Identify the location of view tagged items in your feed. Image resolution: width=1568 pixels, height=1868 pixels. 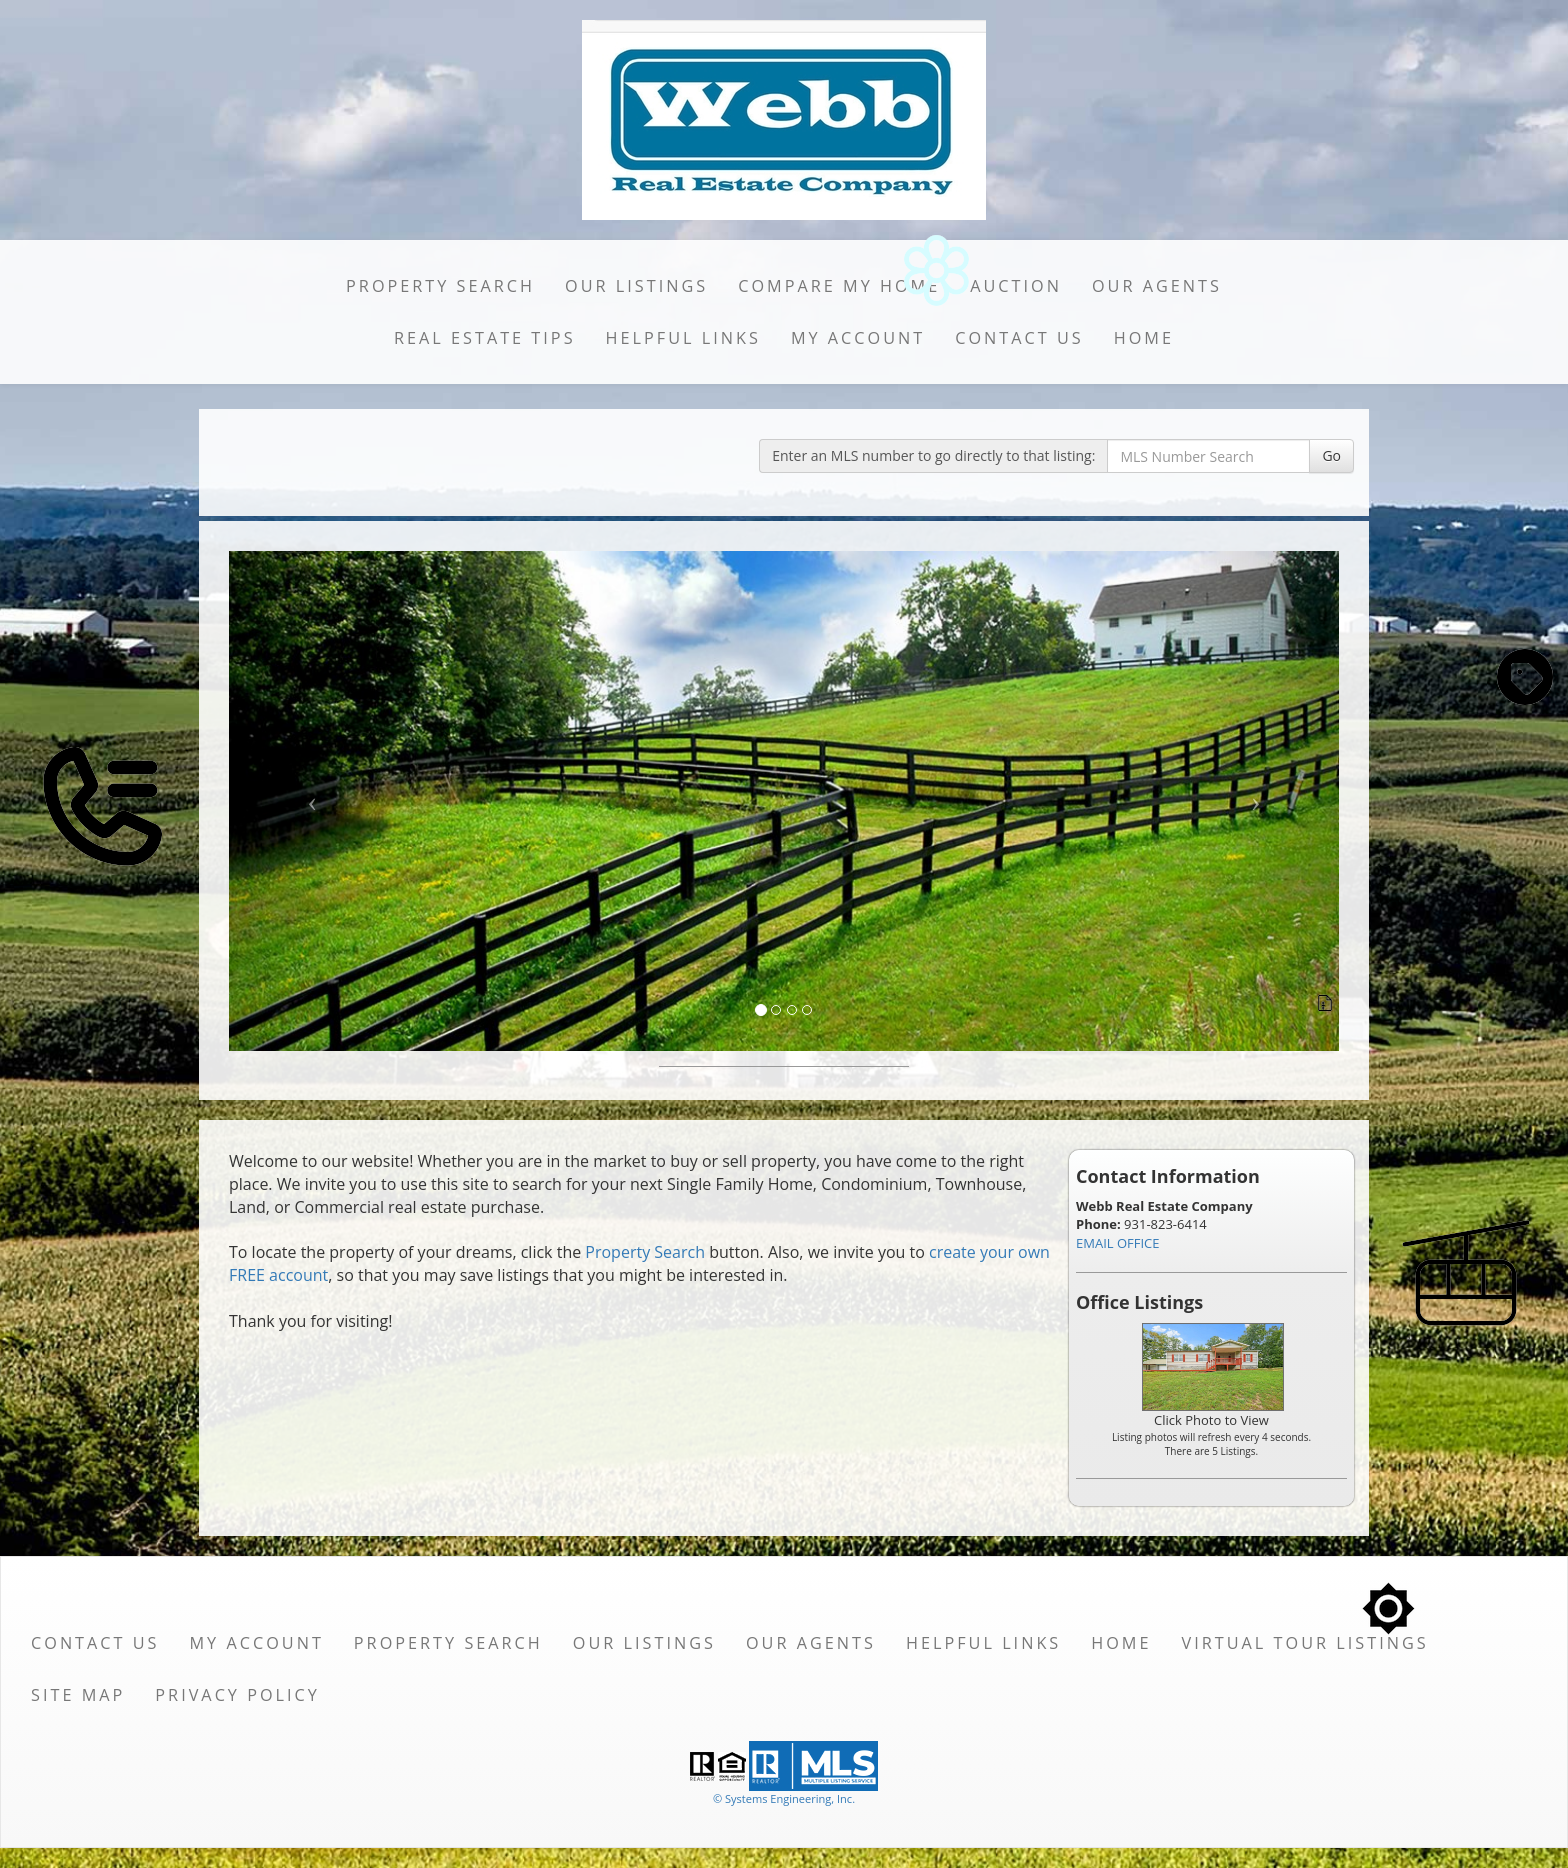
(1525, 677).